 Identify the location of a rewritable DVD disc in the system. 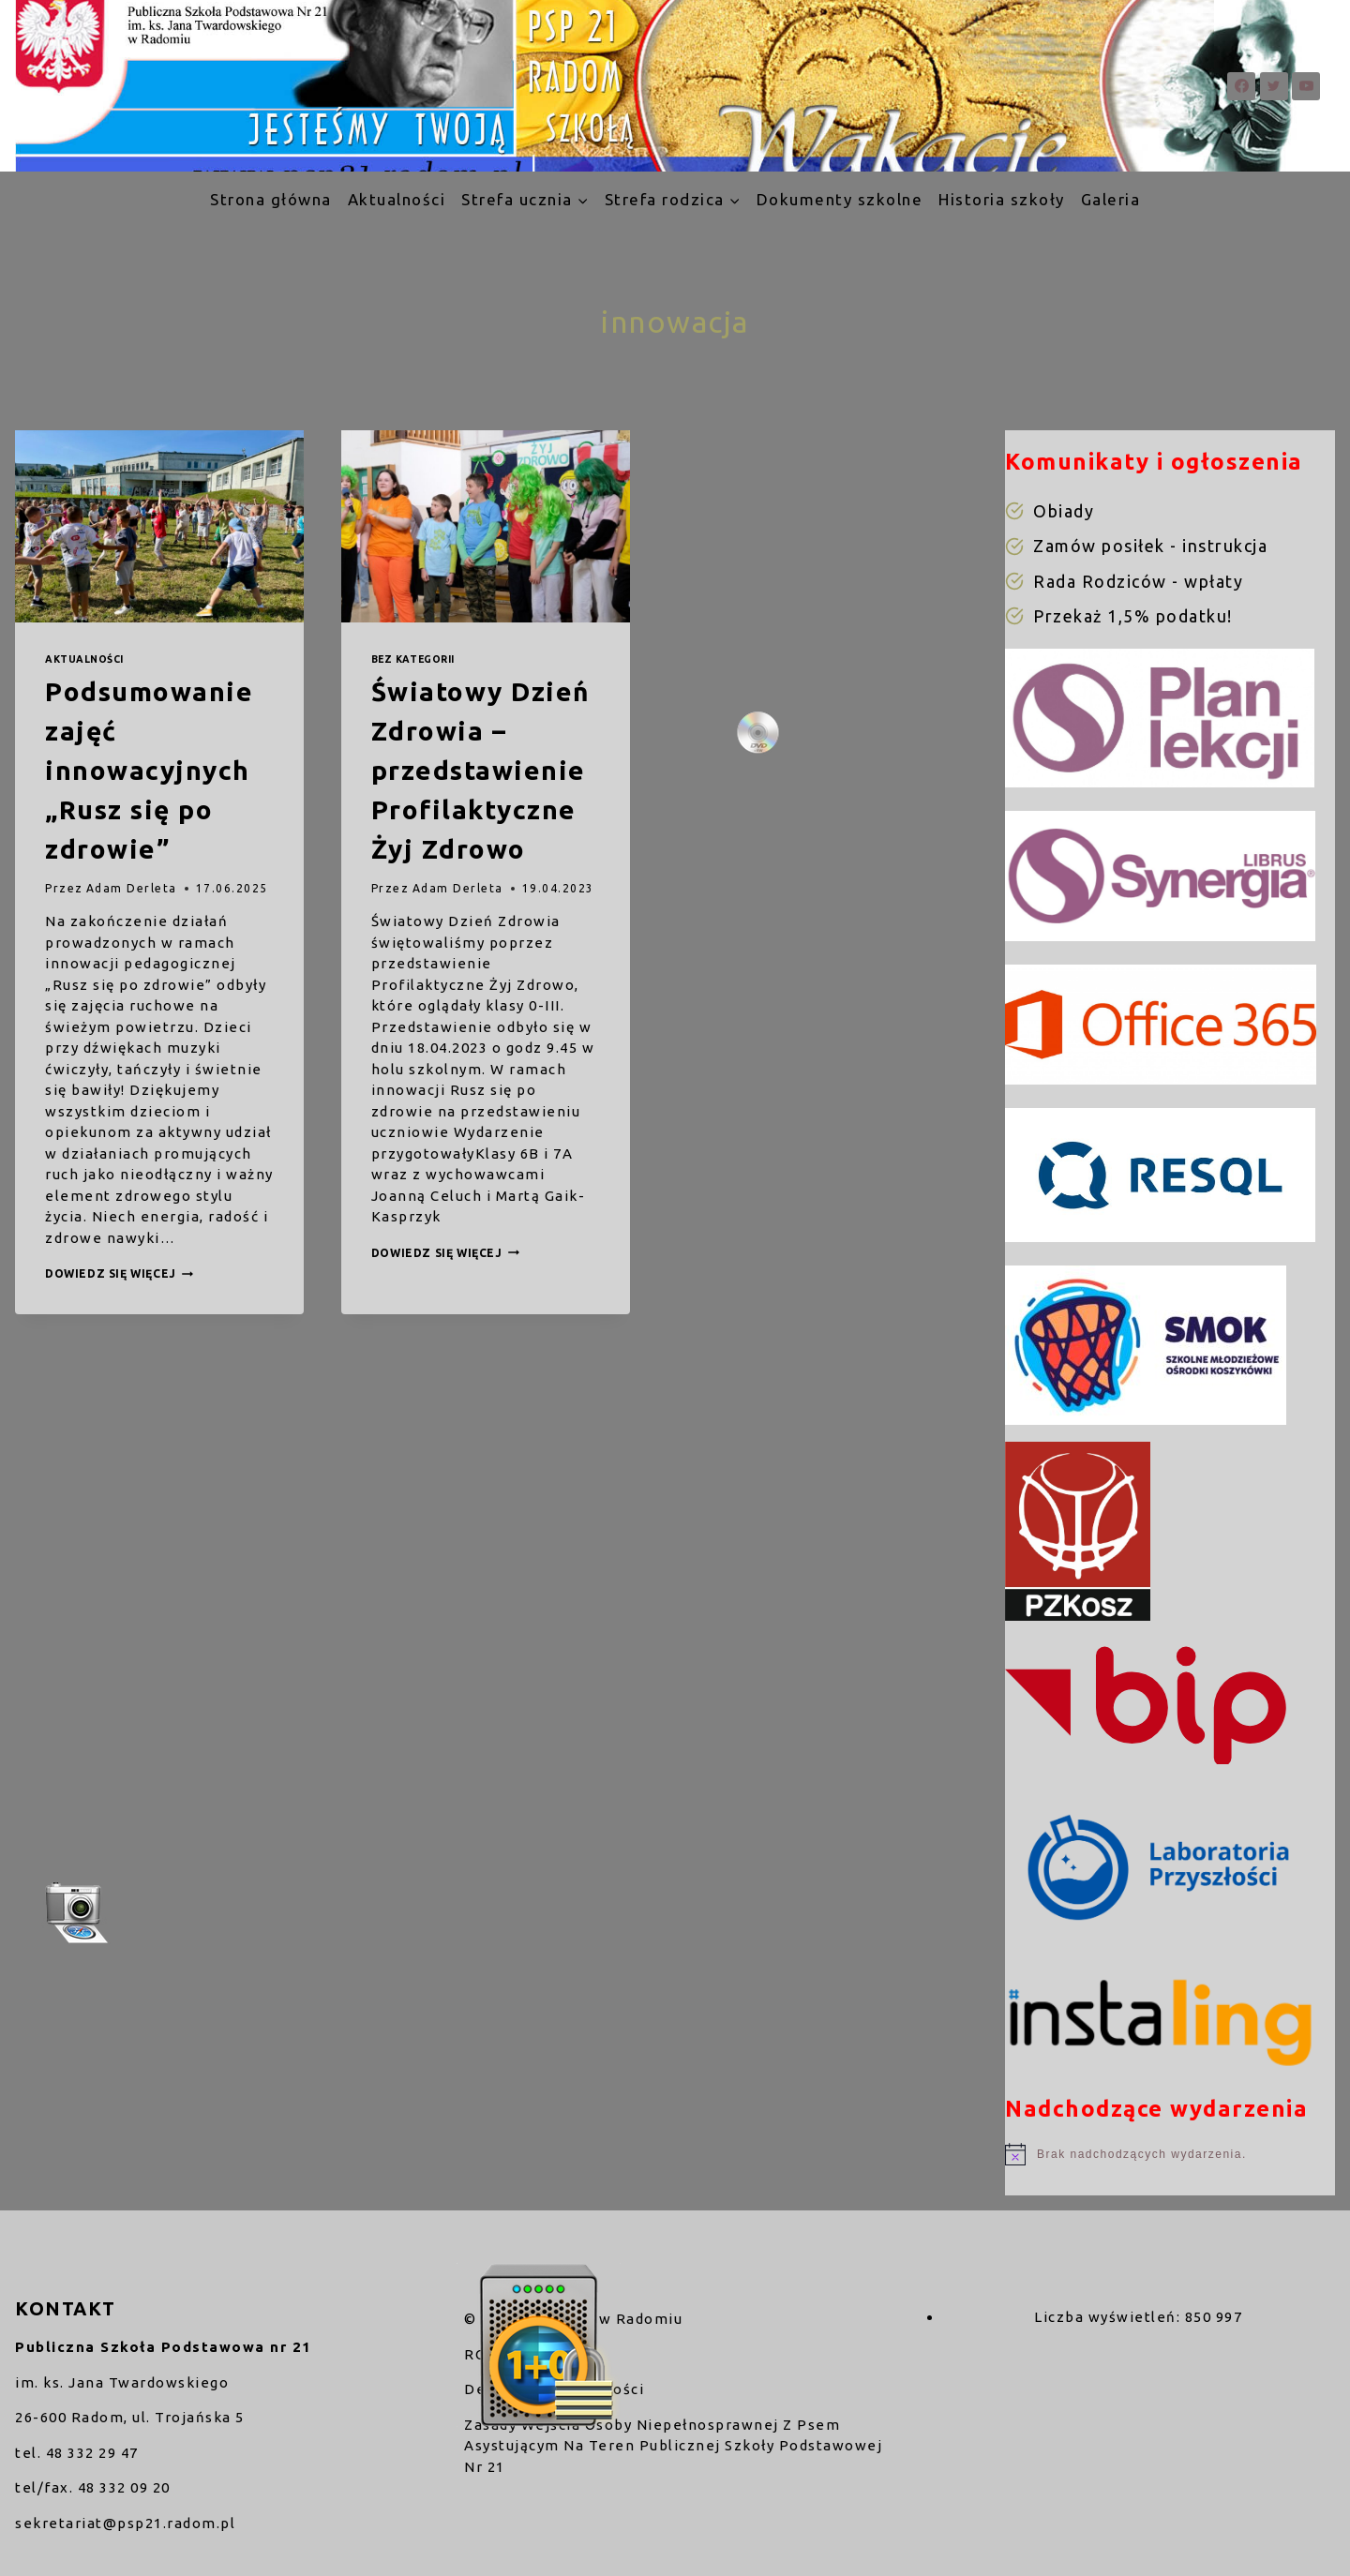
(758, 733).